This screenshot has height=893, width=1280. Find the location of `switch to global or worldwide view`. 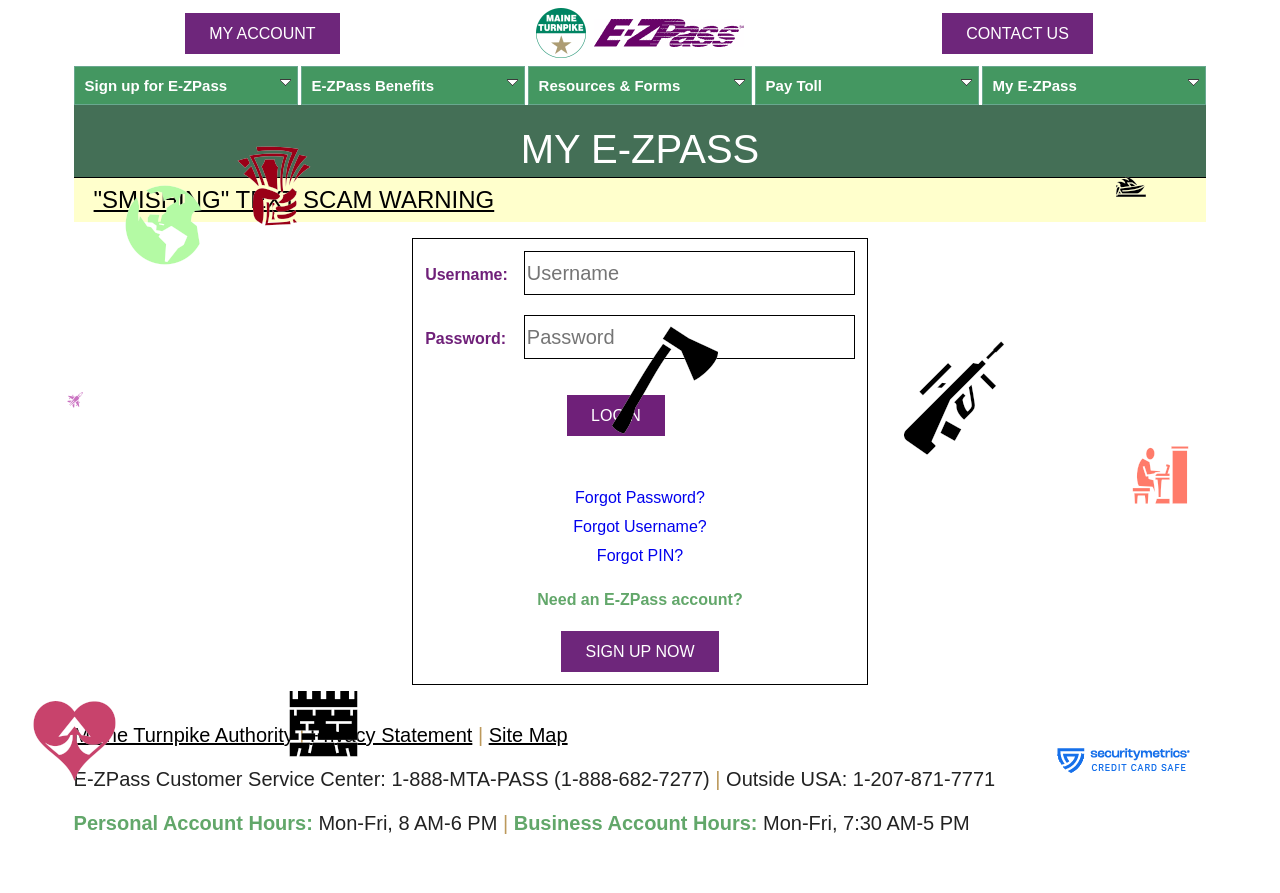

switch to global or worldwide view is located at coordinates (165, 225).